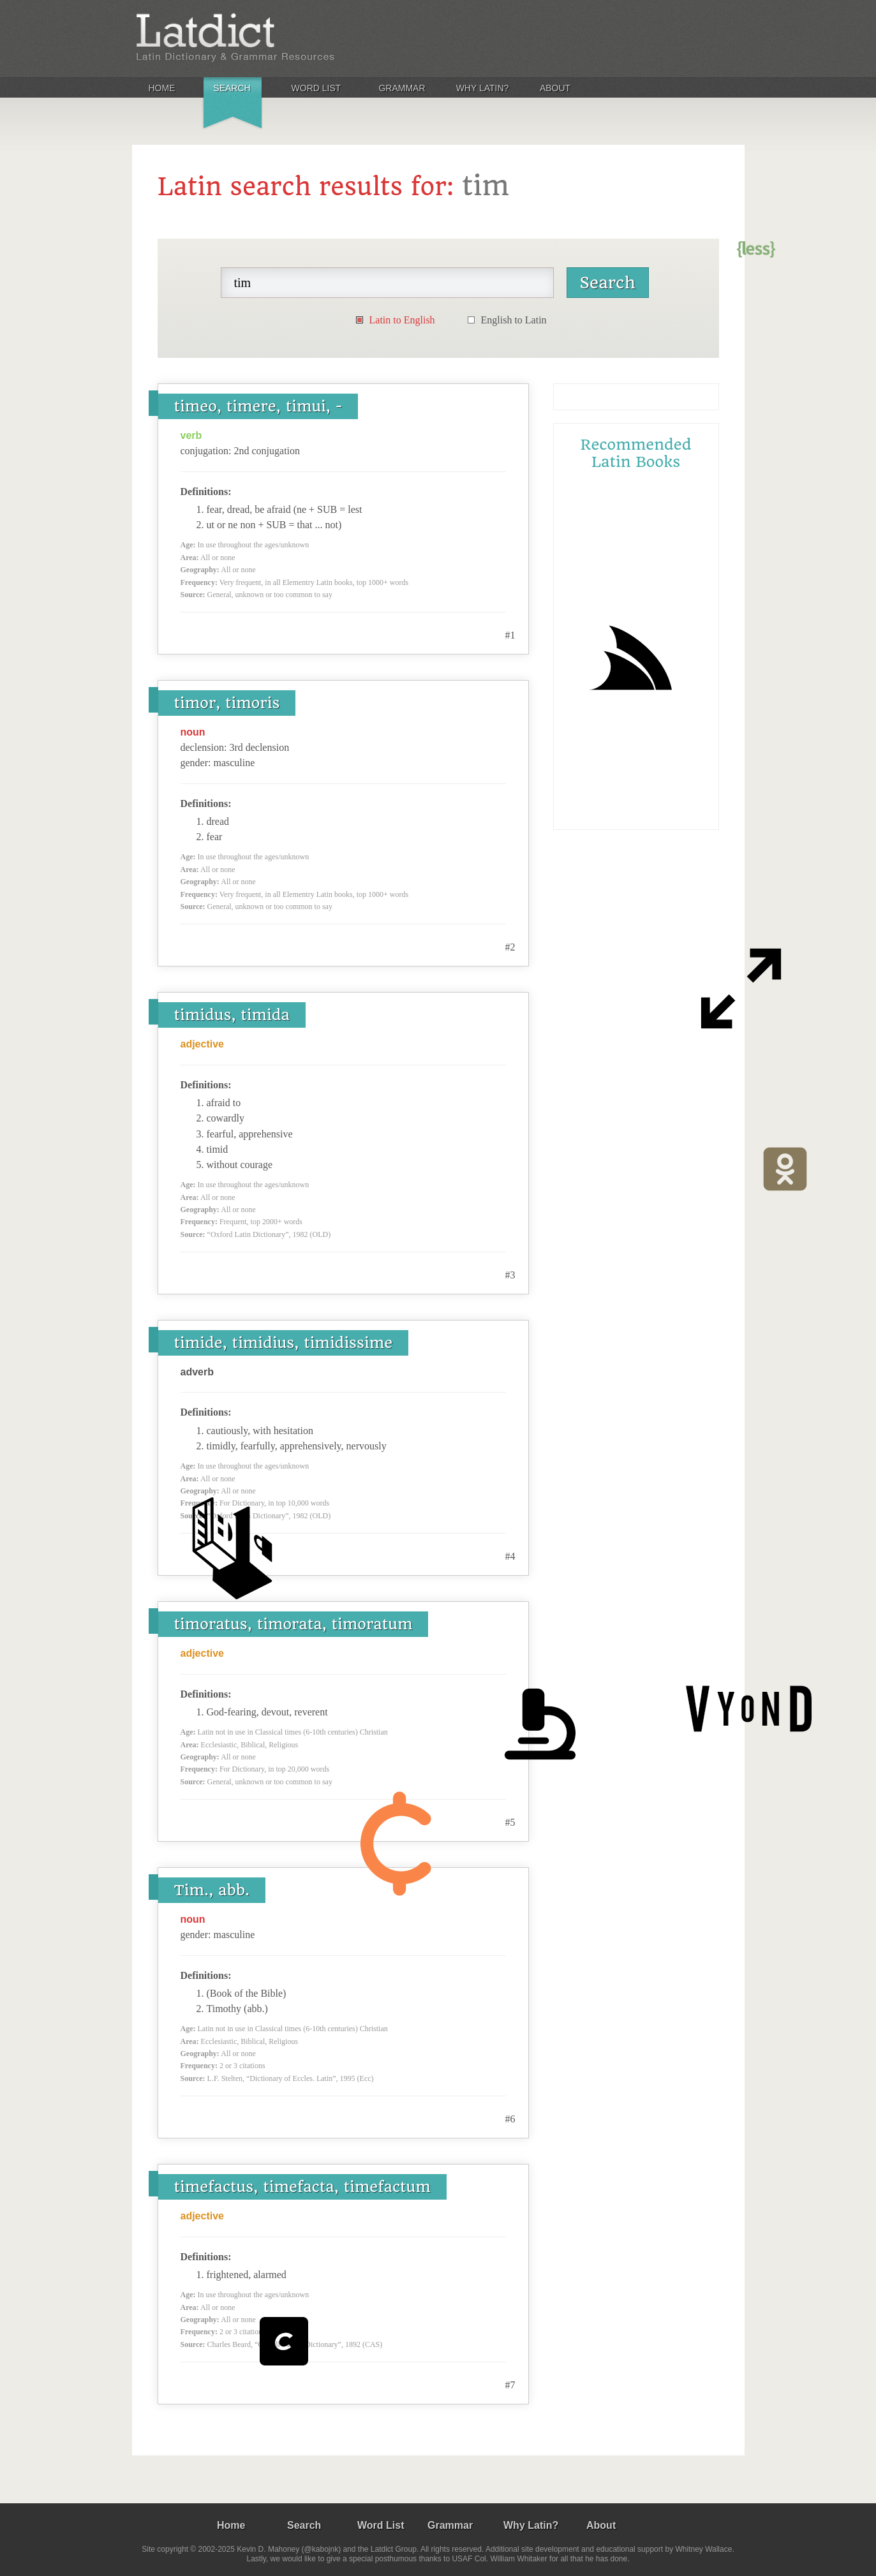  Describe the element at coordinates (785, 1169) in the screenshot. I see `open Odnoklassniki app` at that location.